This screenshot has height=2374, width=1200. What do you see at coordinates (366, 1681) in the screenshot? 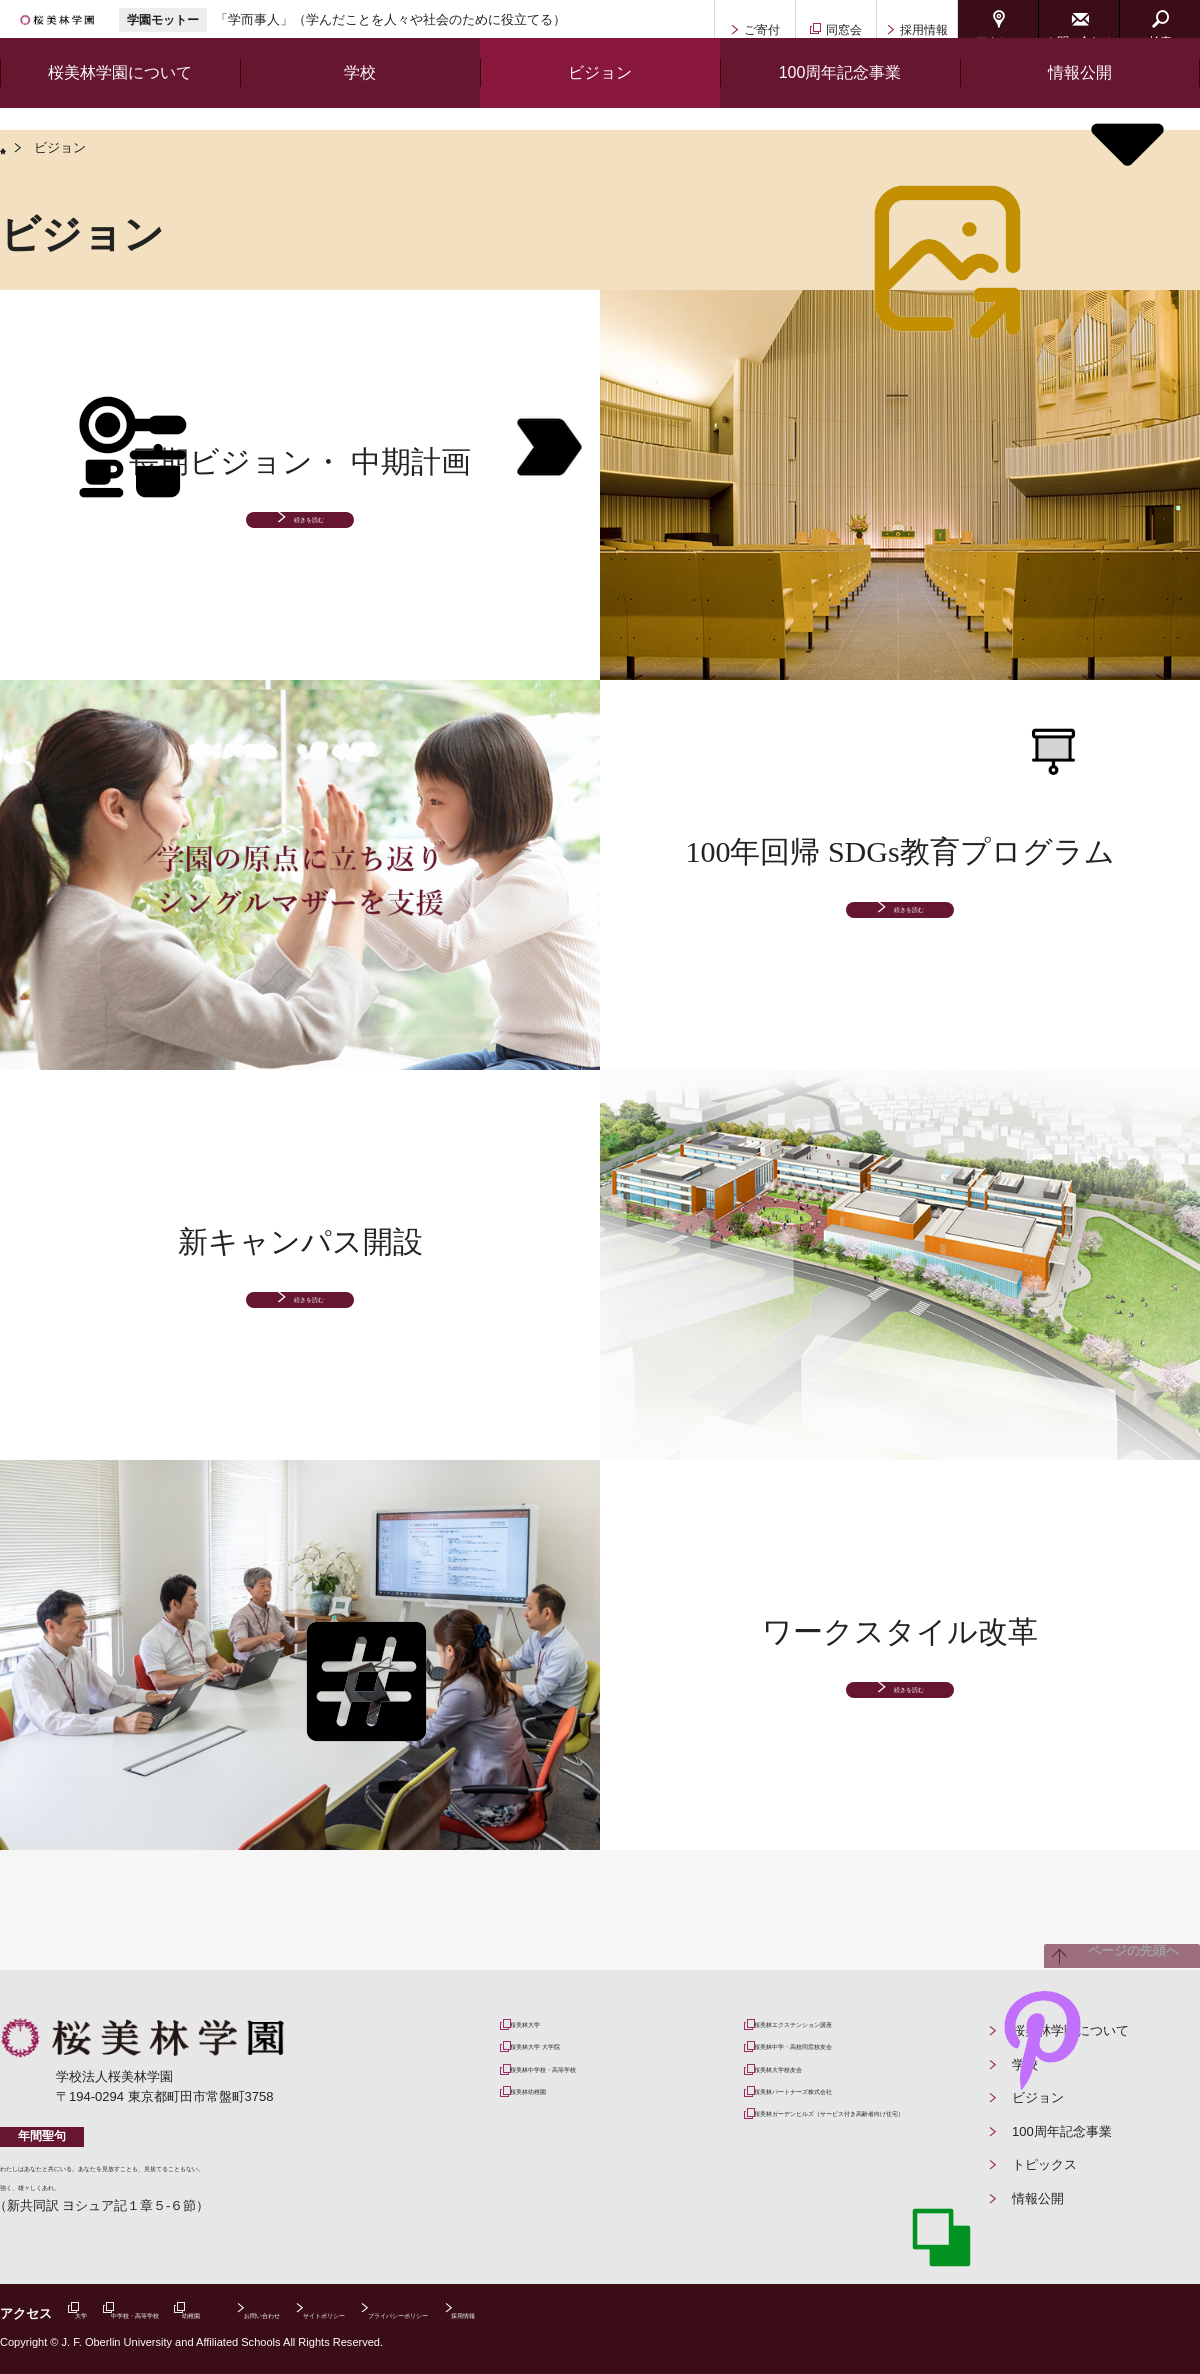
I see `view or browse hashtags` at bounding box center [366, 1681].